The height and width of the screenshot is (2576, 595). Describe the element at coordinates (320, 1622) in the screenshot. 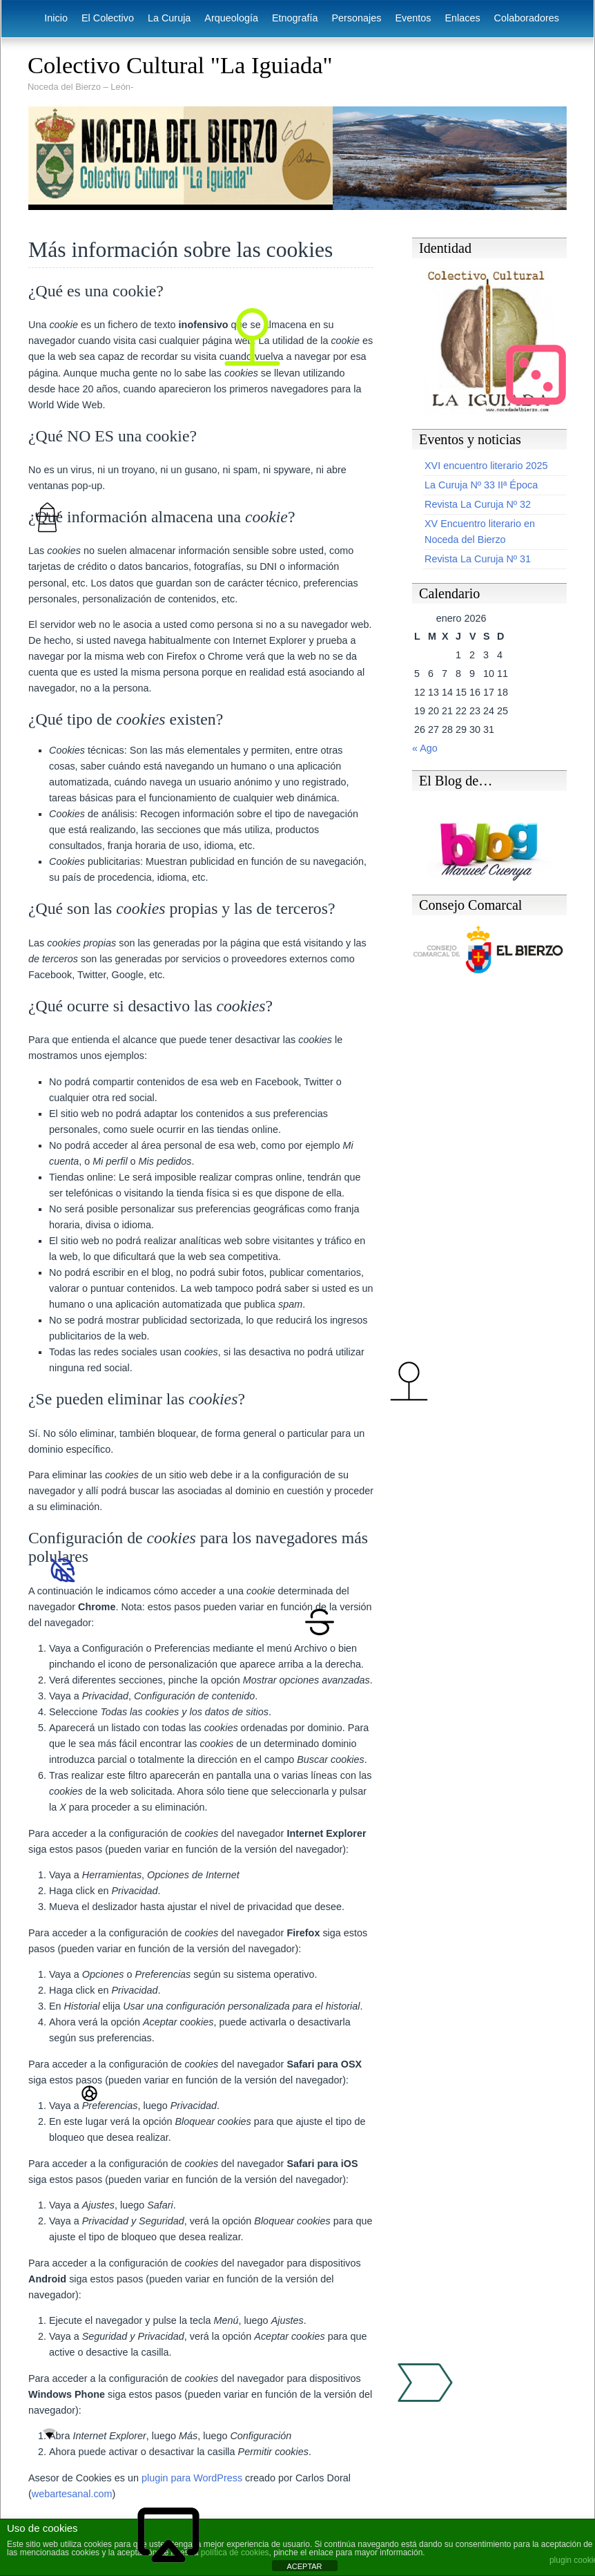

I see `apply strikethrough formatting to selected text` at that location.